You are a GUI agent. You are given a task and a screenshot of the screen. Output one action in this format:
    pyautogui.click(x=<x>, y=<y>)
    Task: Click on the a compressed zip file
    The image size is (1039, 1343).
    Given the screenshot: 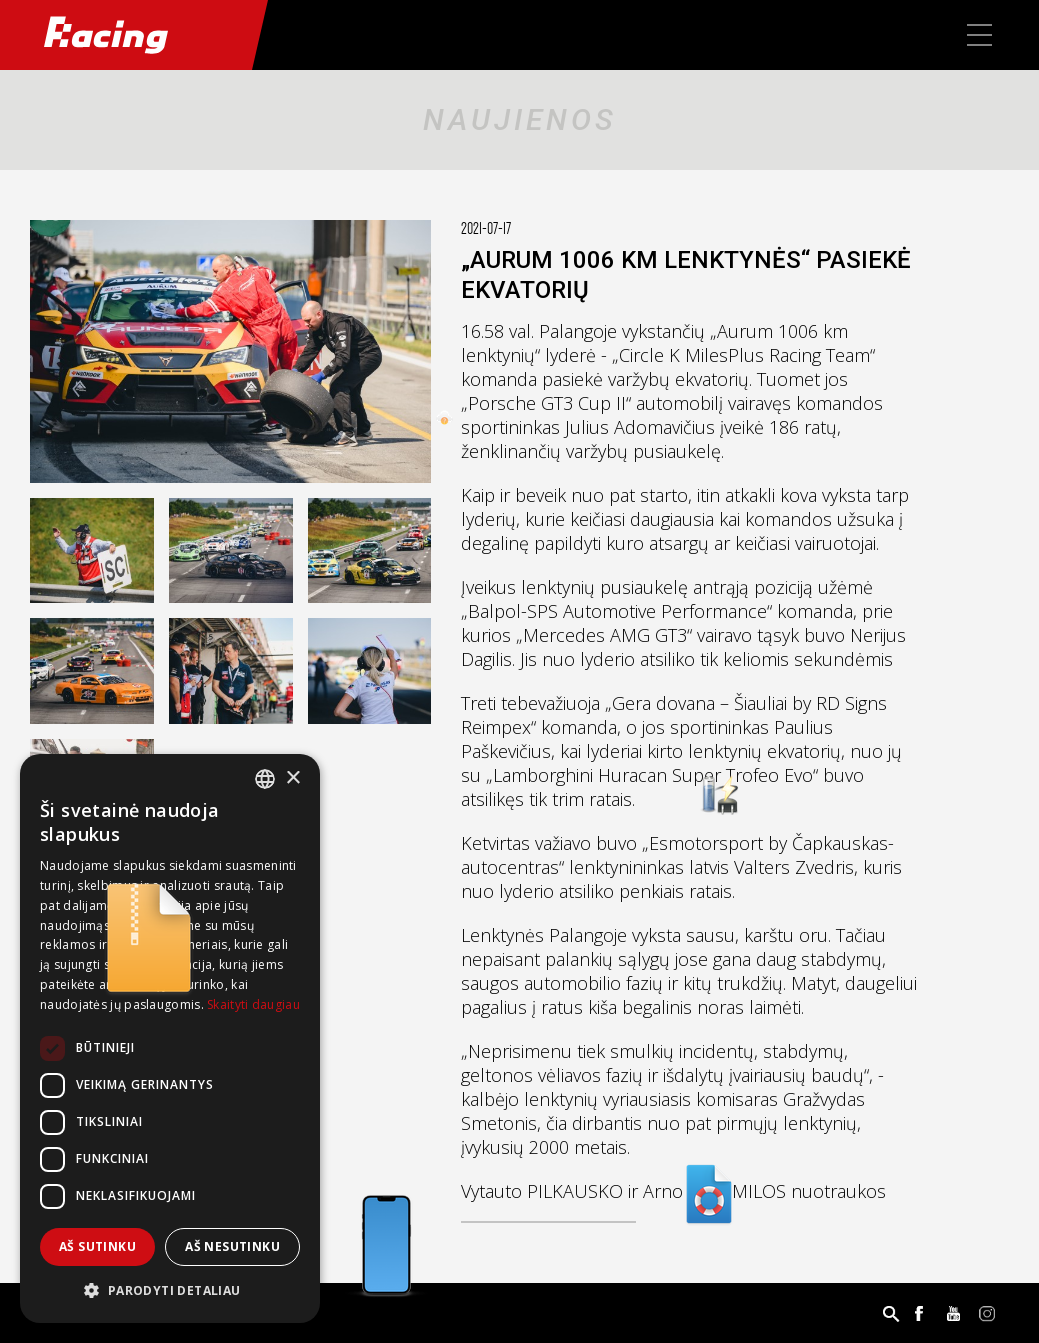 What is the action you would take?
    pyautogui.click(x=149, y=940)
    